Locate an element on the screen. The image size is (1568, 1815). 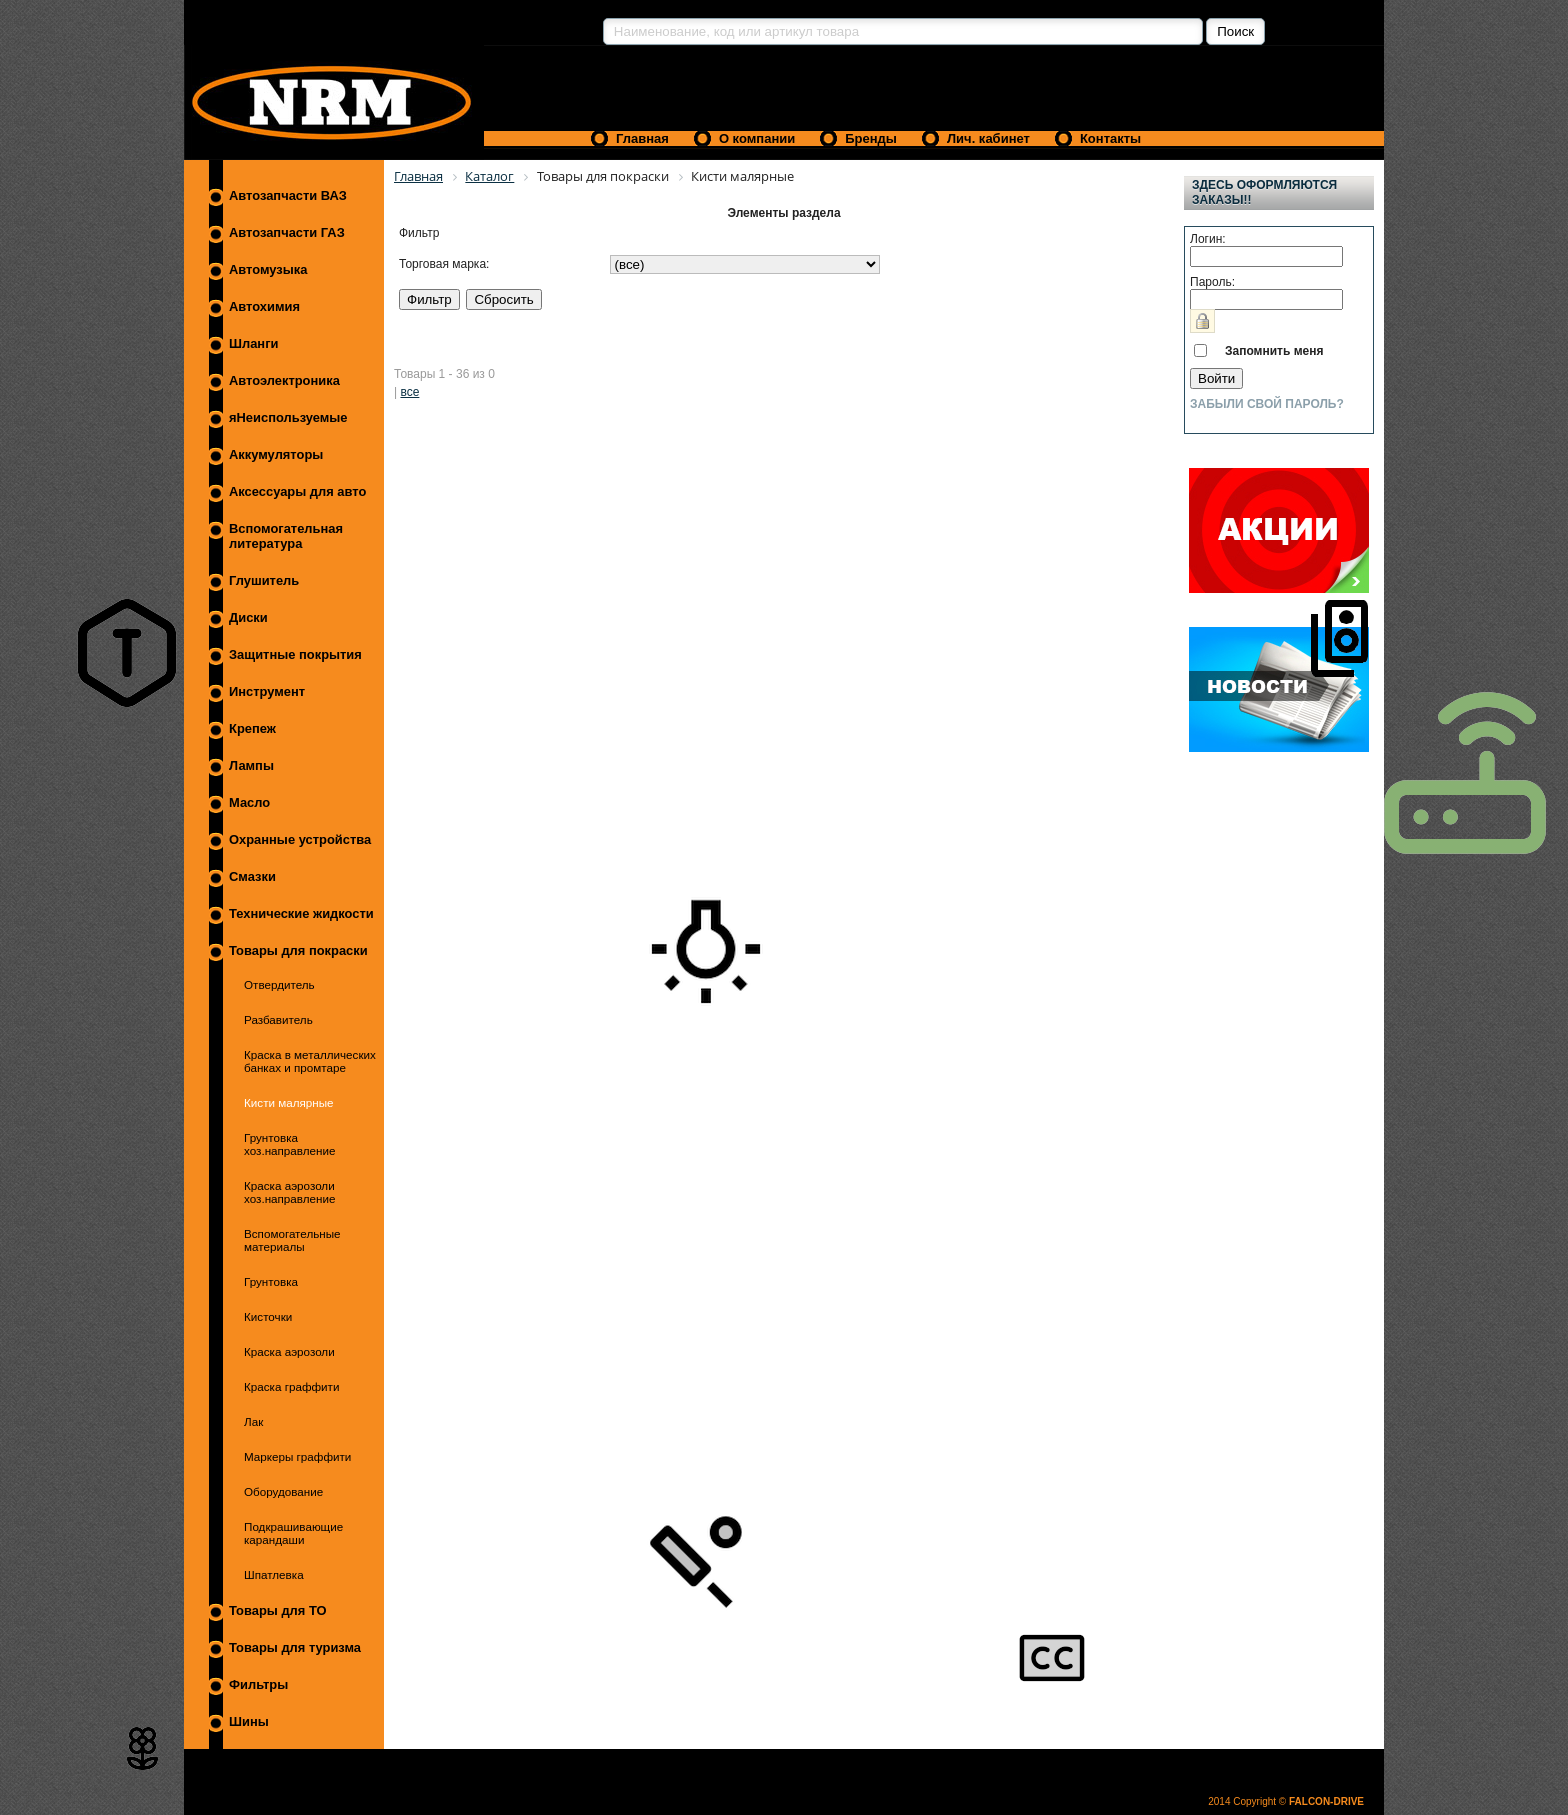
access cricket sports content is located at coordinates (696, 1562).